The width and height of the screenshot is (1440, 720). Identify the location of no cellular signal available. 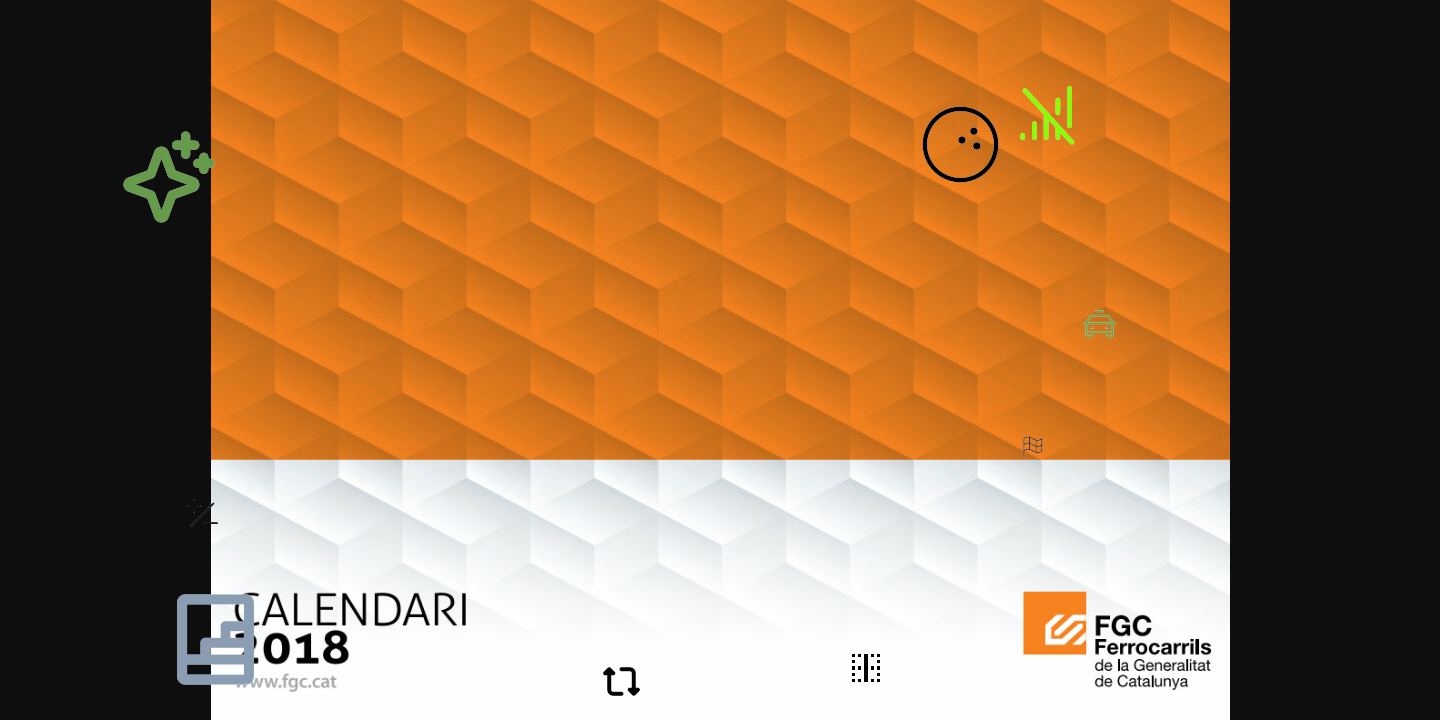
(1048, 116).